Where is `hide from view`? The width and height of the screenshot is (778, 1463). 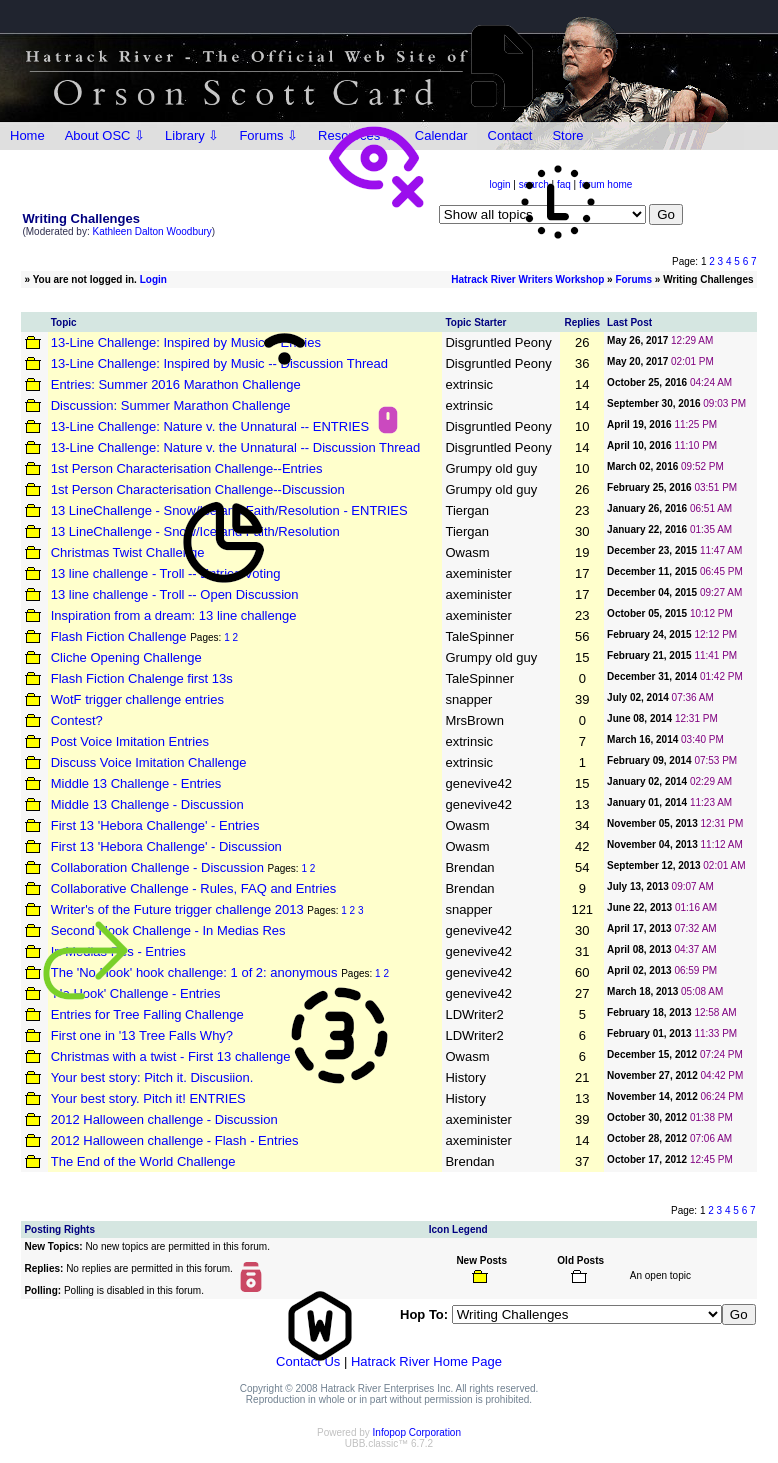
hide from view is located at coordinates (374, 158).